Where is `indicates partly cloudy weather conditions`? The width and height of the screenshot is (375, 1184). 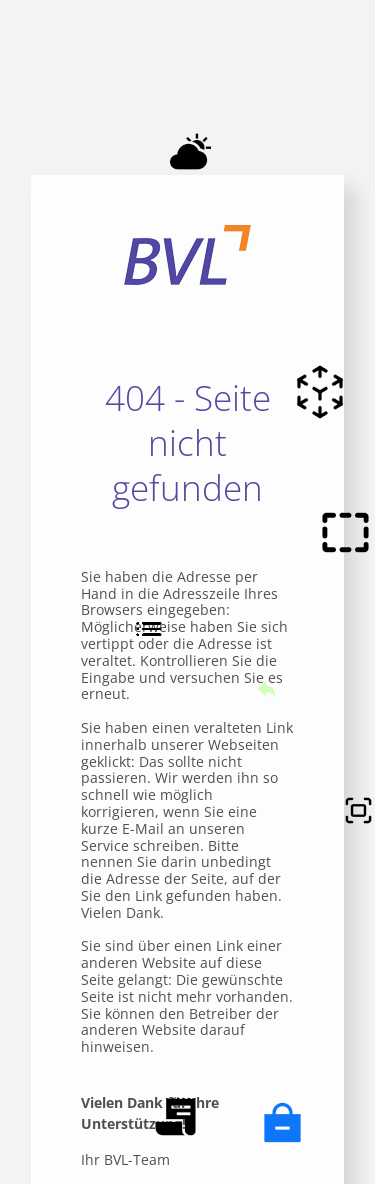
indicates partly cloudy weather conditions is located at coordinates (190, 151).